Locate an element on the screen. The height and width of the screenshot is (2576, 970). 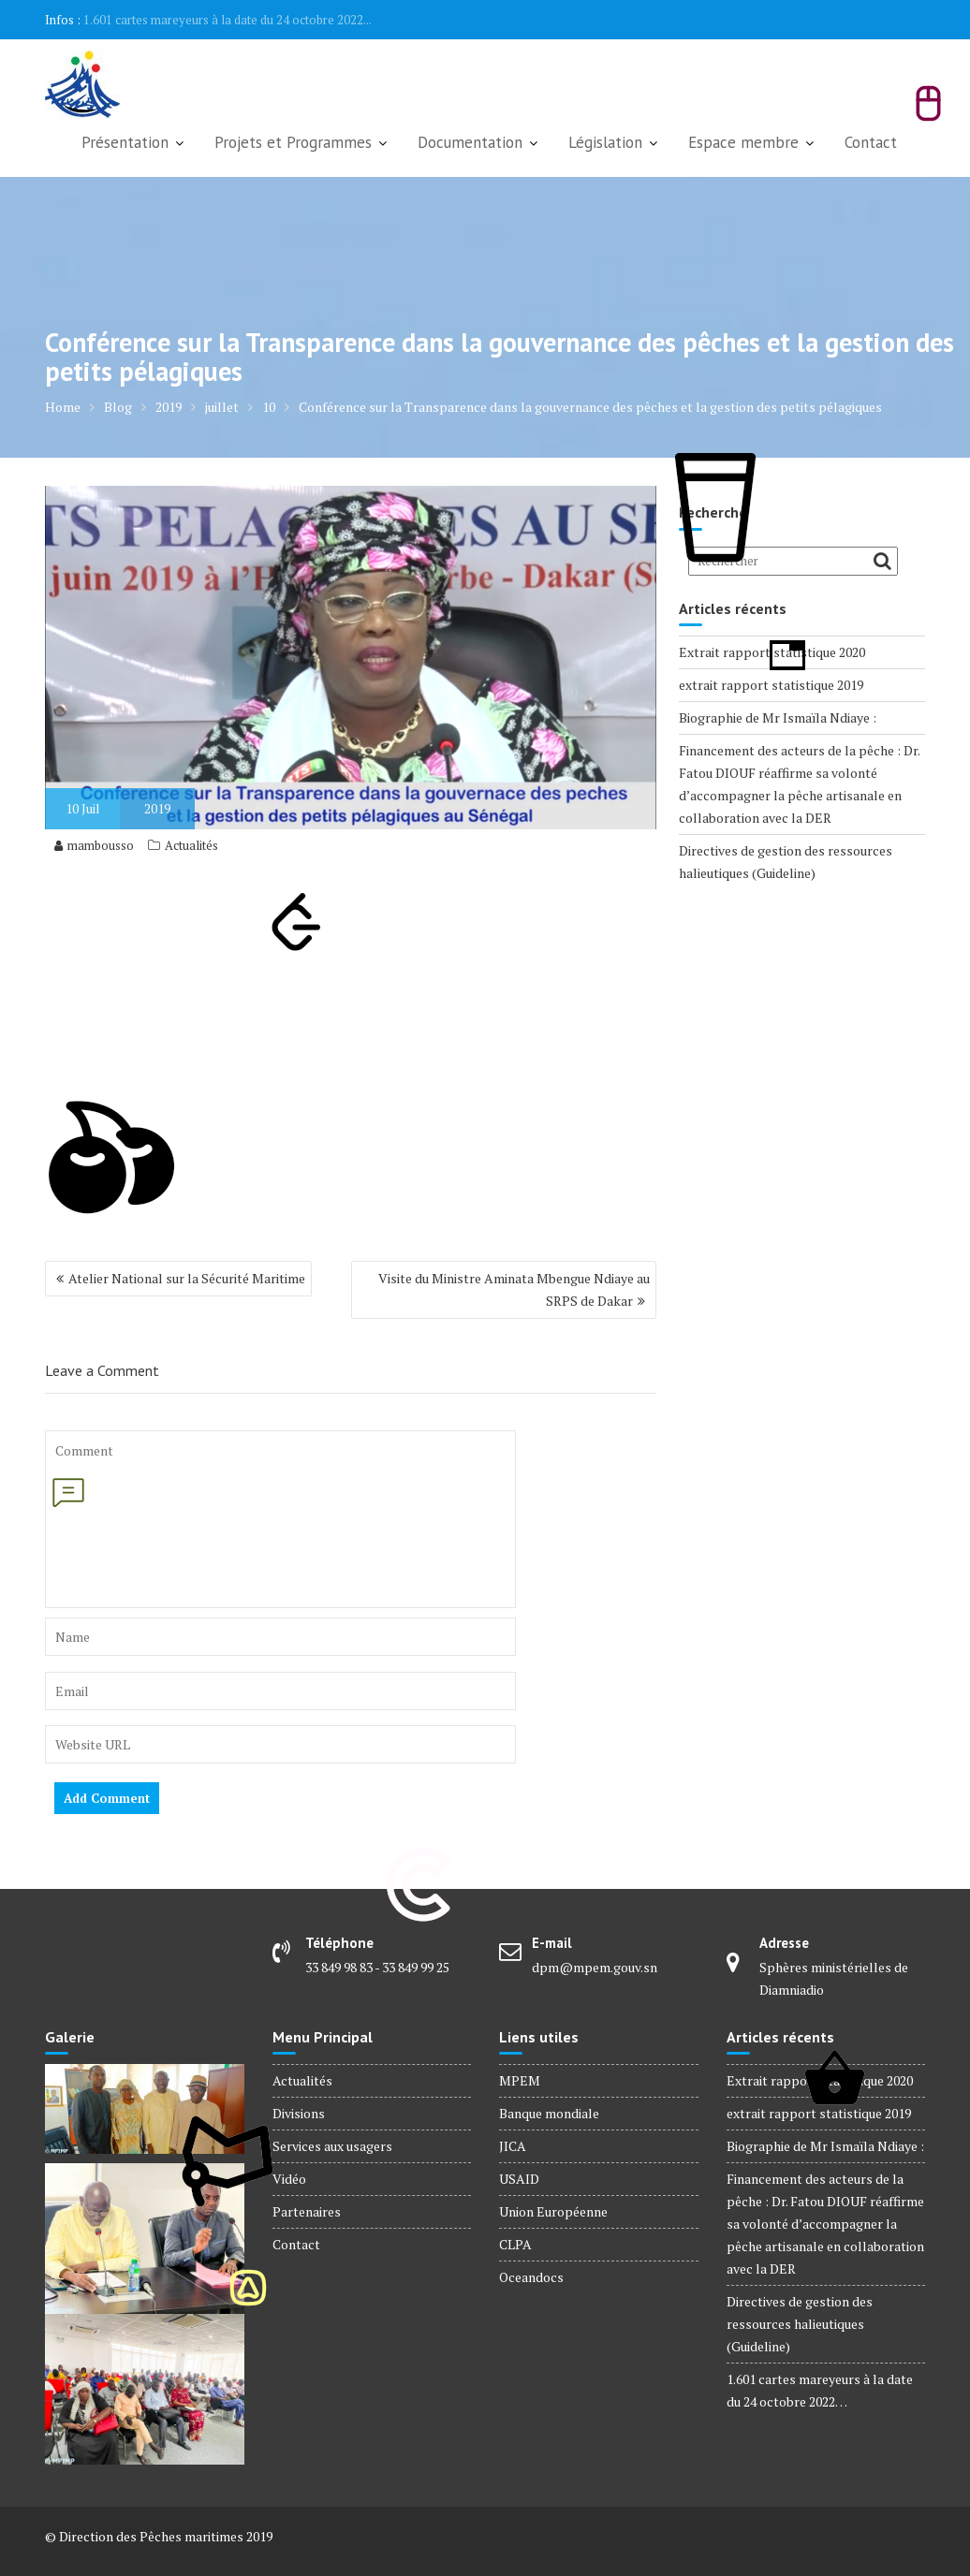
link to coinbase account is located at coordinates (419, 1884).